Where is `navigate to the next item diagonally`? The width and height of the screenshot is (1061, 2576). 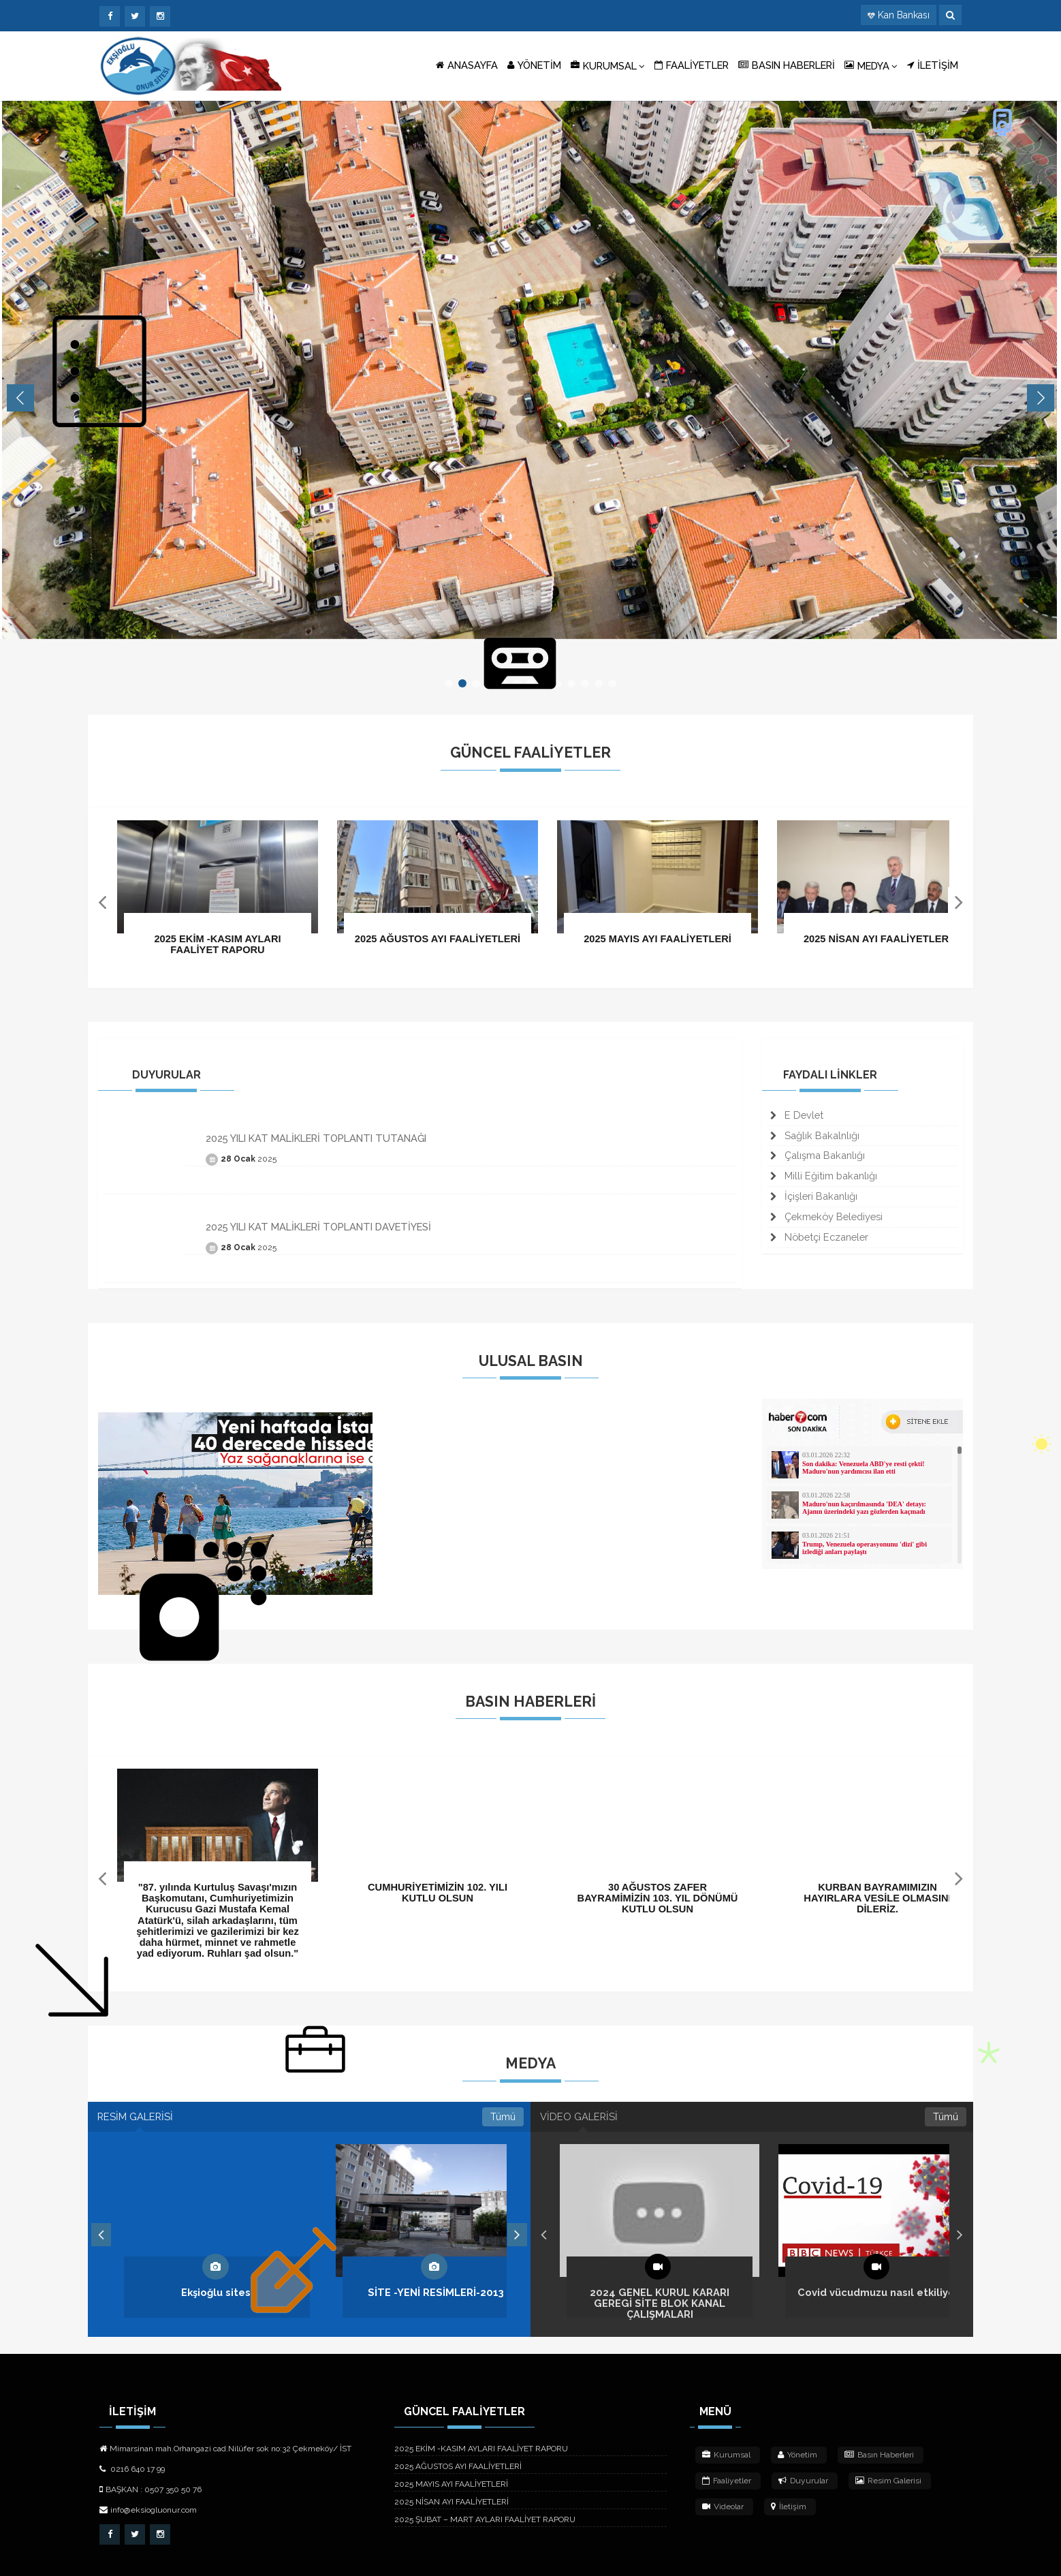 navigate to the next item diagonally is located at coordinates (72, 1980).